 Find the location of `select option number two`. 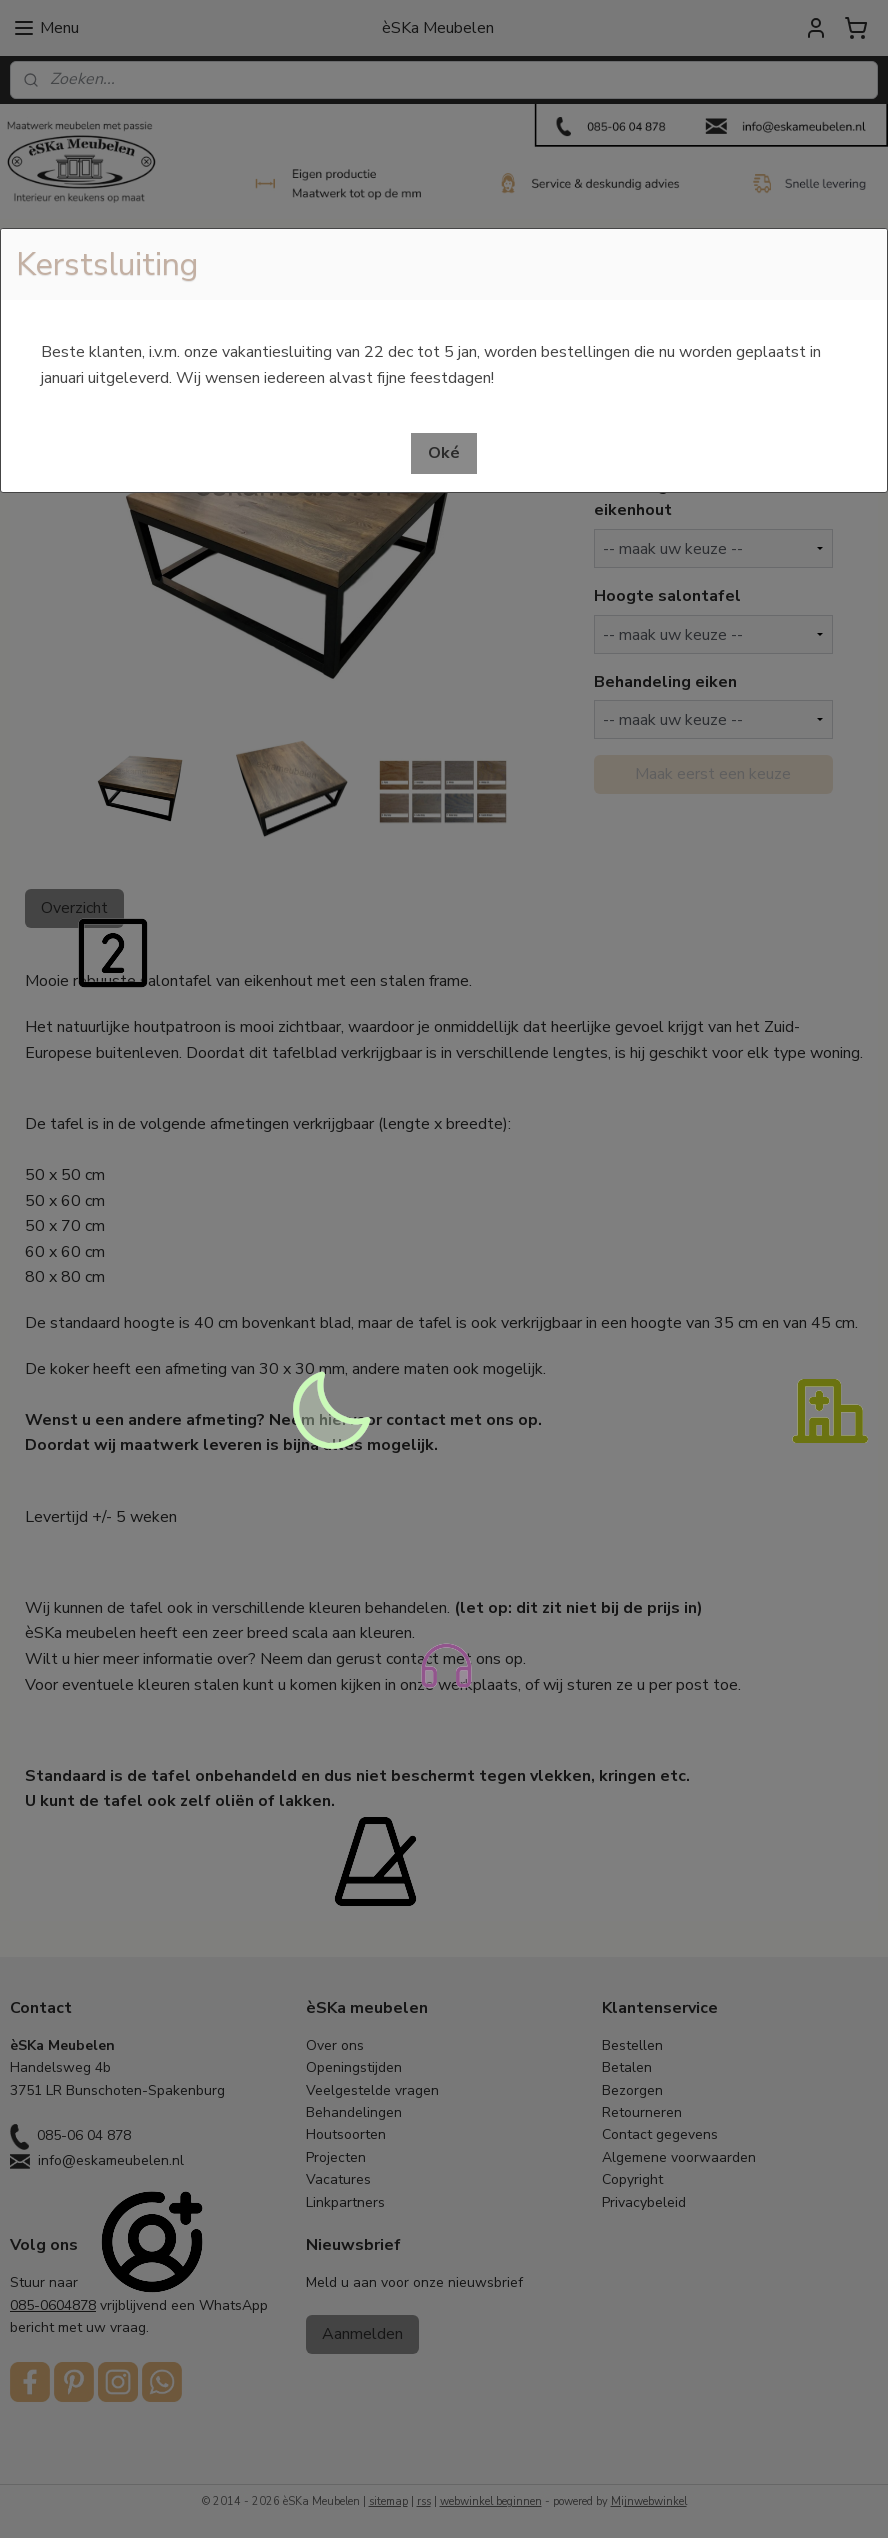

select option number two is located at coordinates (113, 953).